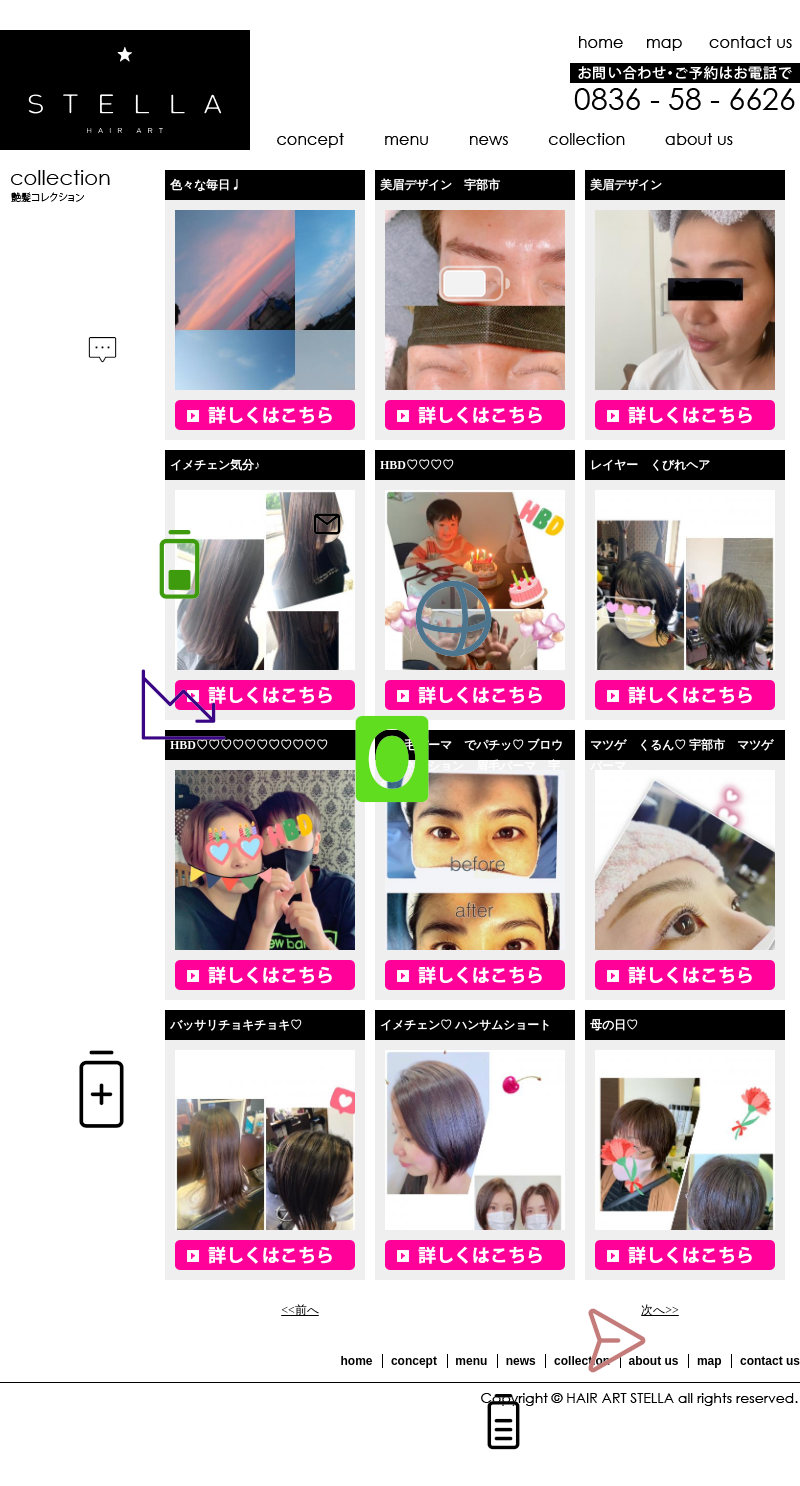  Describe the element at coordinates (183, 704) in the screenshot. I see `view declining metrics or trends` at that location.